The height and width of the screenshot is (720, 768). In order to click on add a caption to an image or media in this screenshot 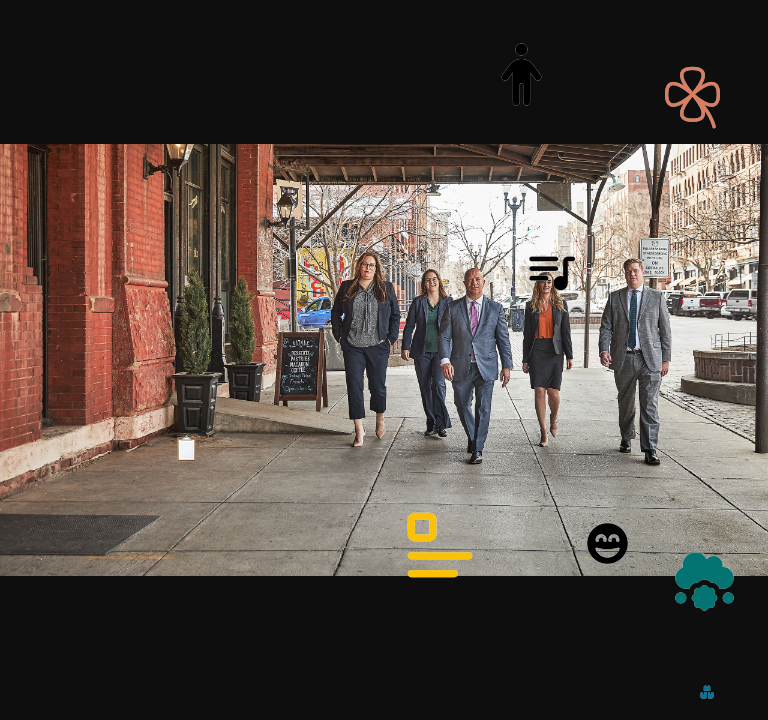, I will do `click(440, 545)`.